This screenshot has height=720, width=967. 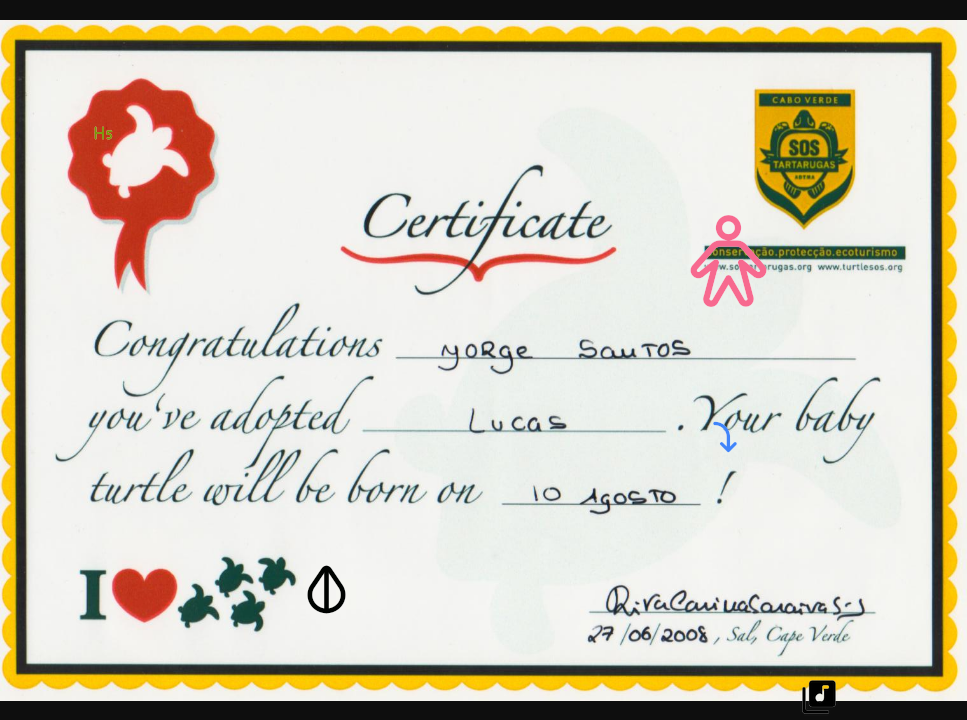 What do you see at coordinates (103, 133) in the screenshot?
I see `format text as heading level 5` at bounding box center [103, 133].